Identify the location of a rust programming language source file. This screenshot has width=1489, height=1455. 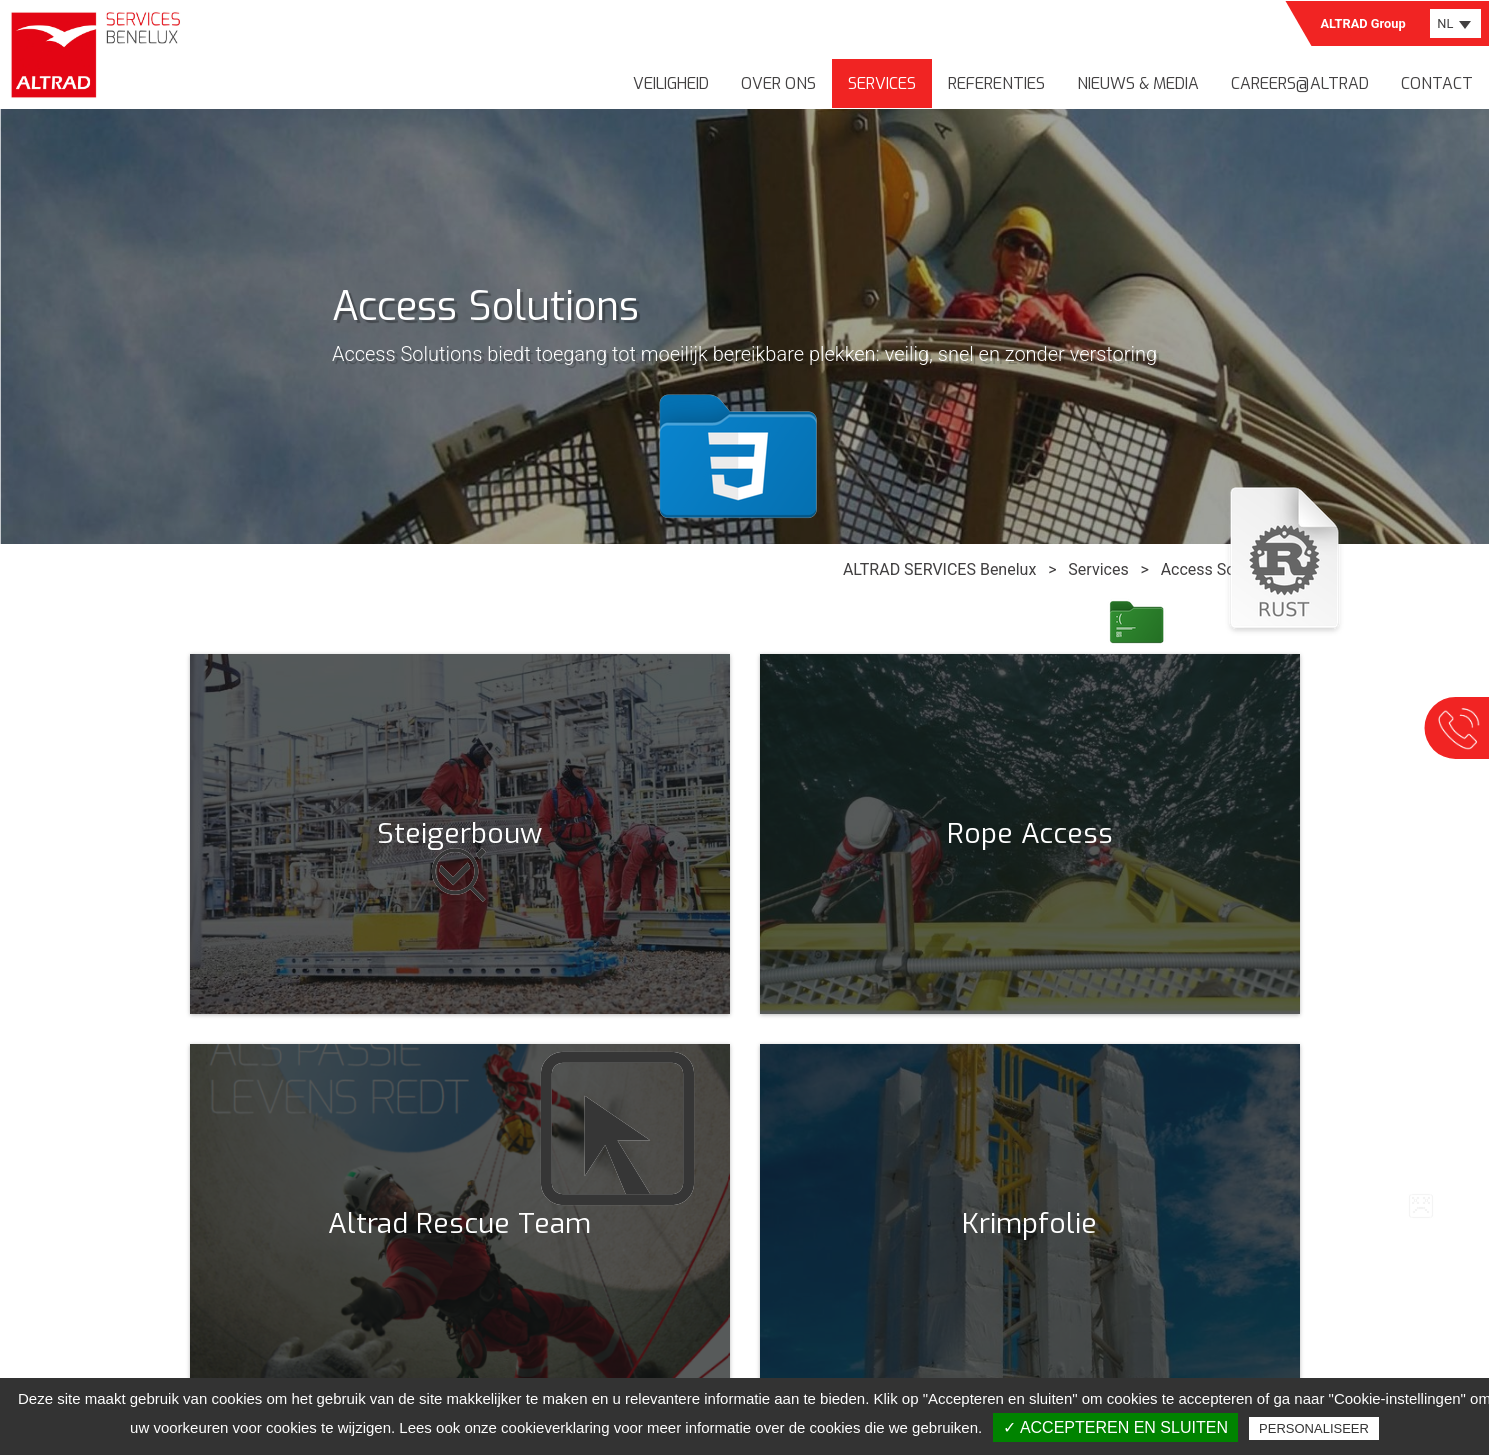
(1284, 560).